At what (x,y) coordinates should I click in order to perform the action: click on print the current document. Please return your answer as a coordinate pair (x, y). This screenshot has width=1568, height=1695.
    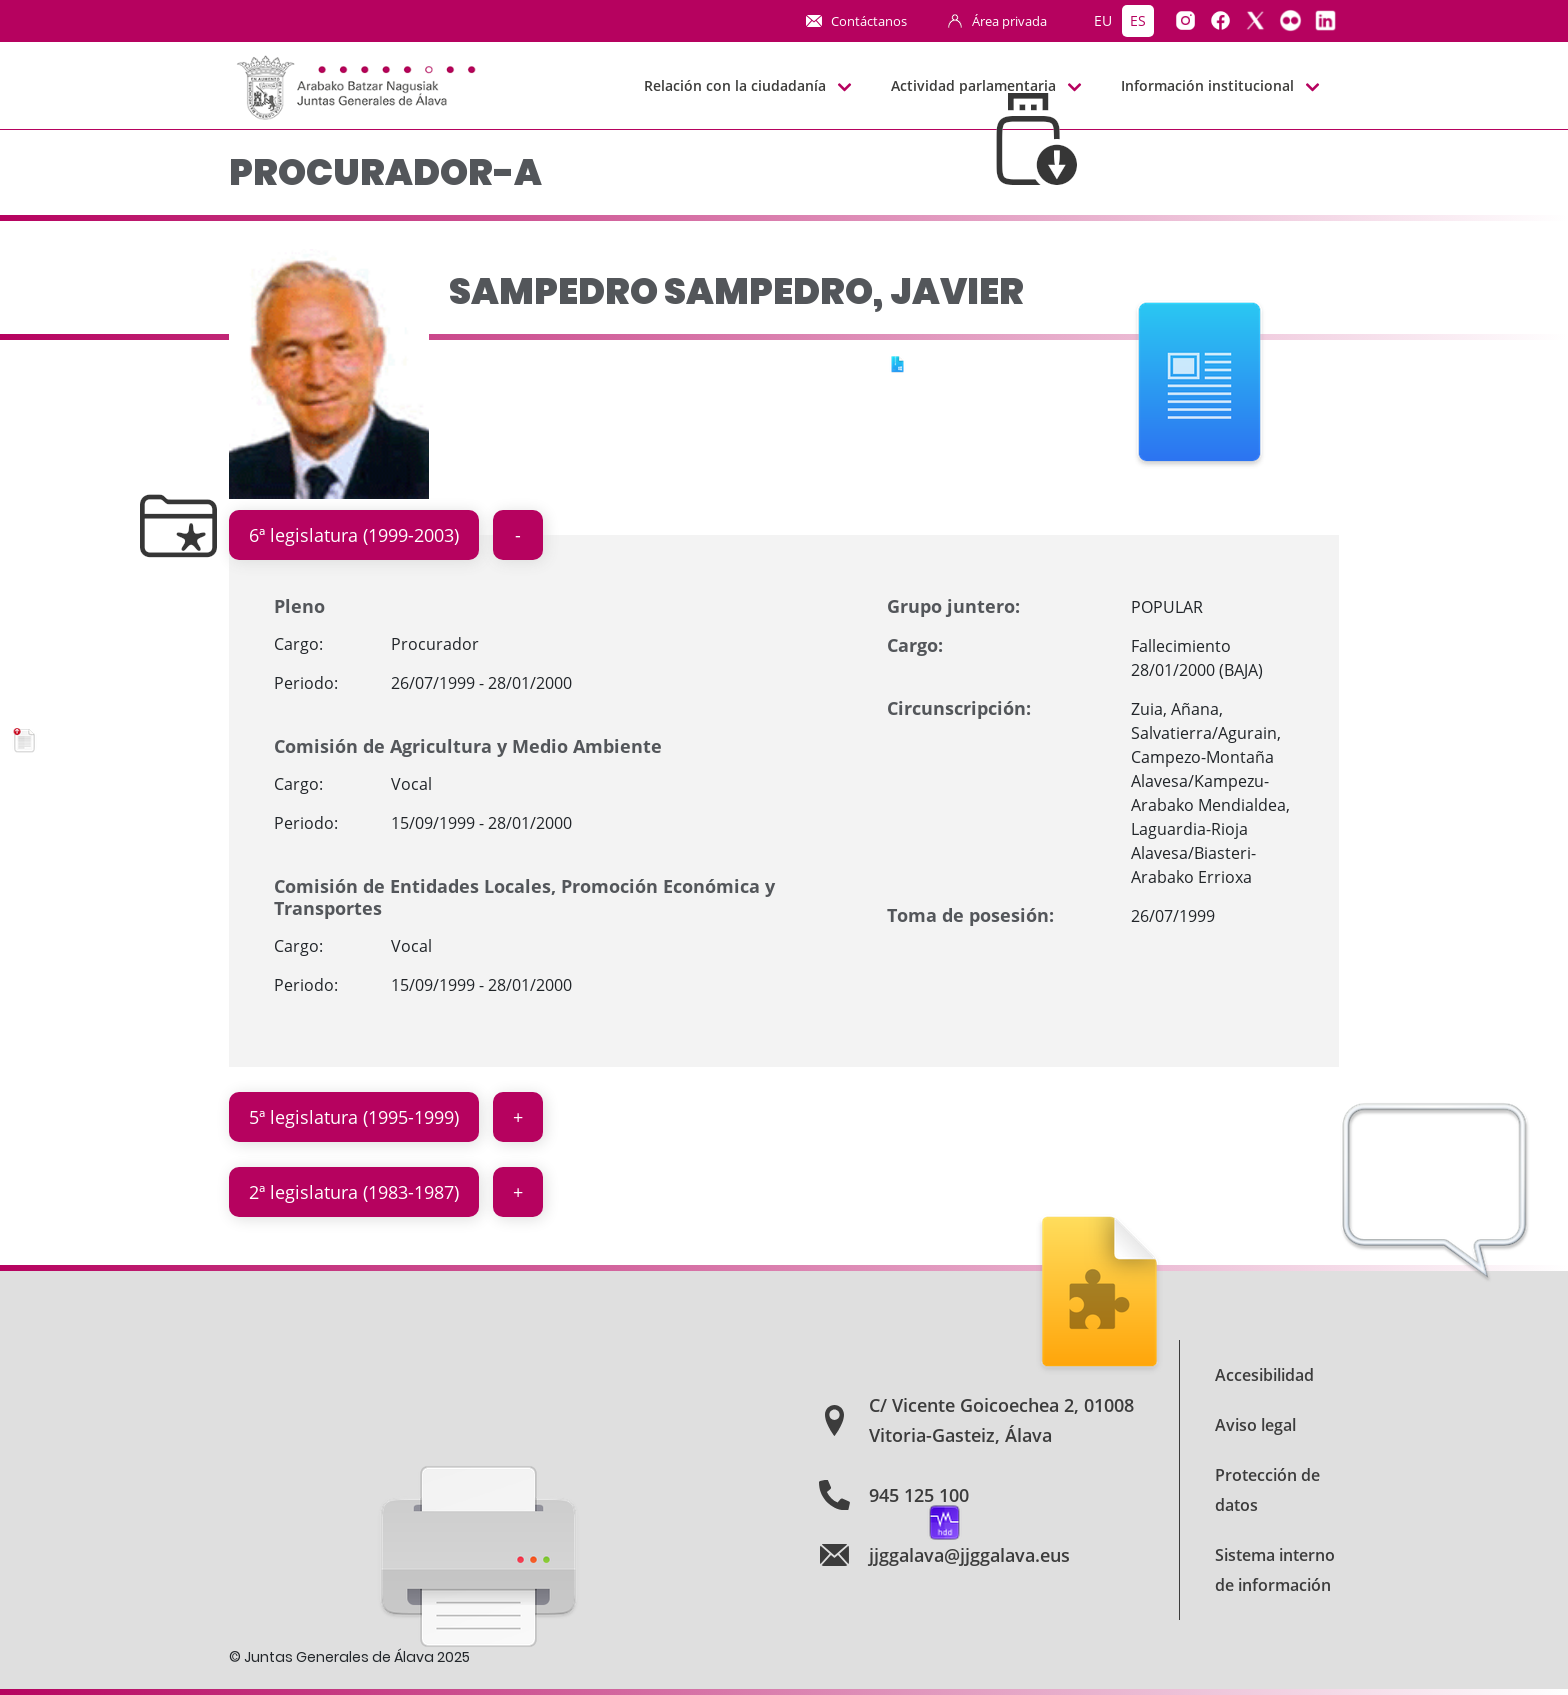
    Looking at the image, I should click on (478, 1556).